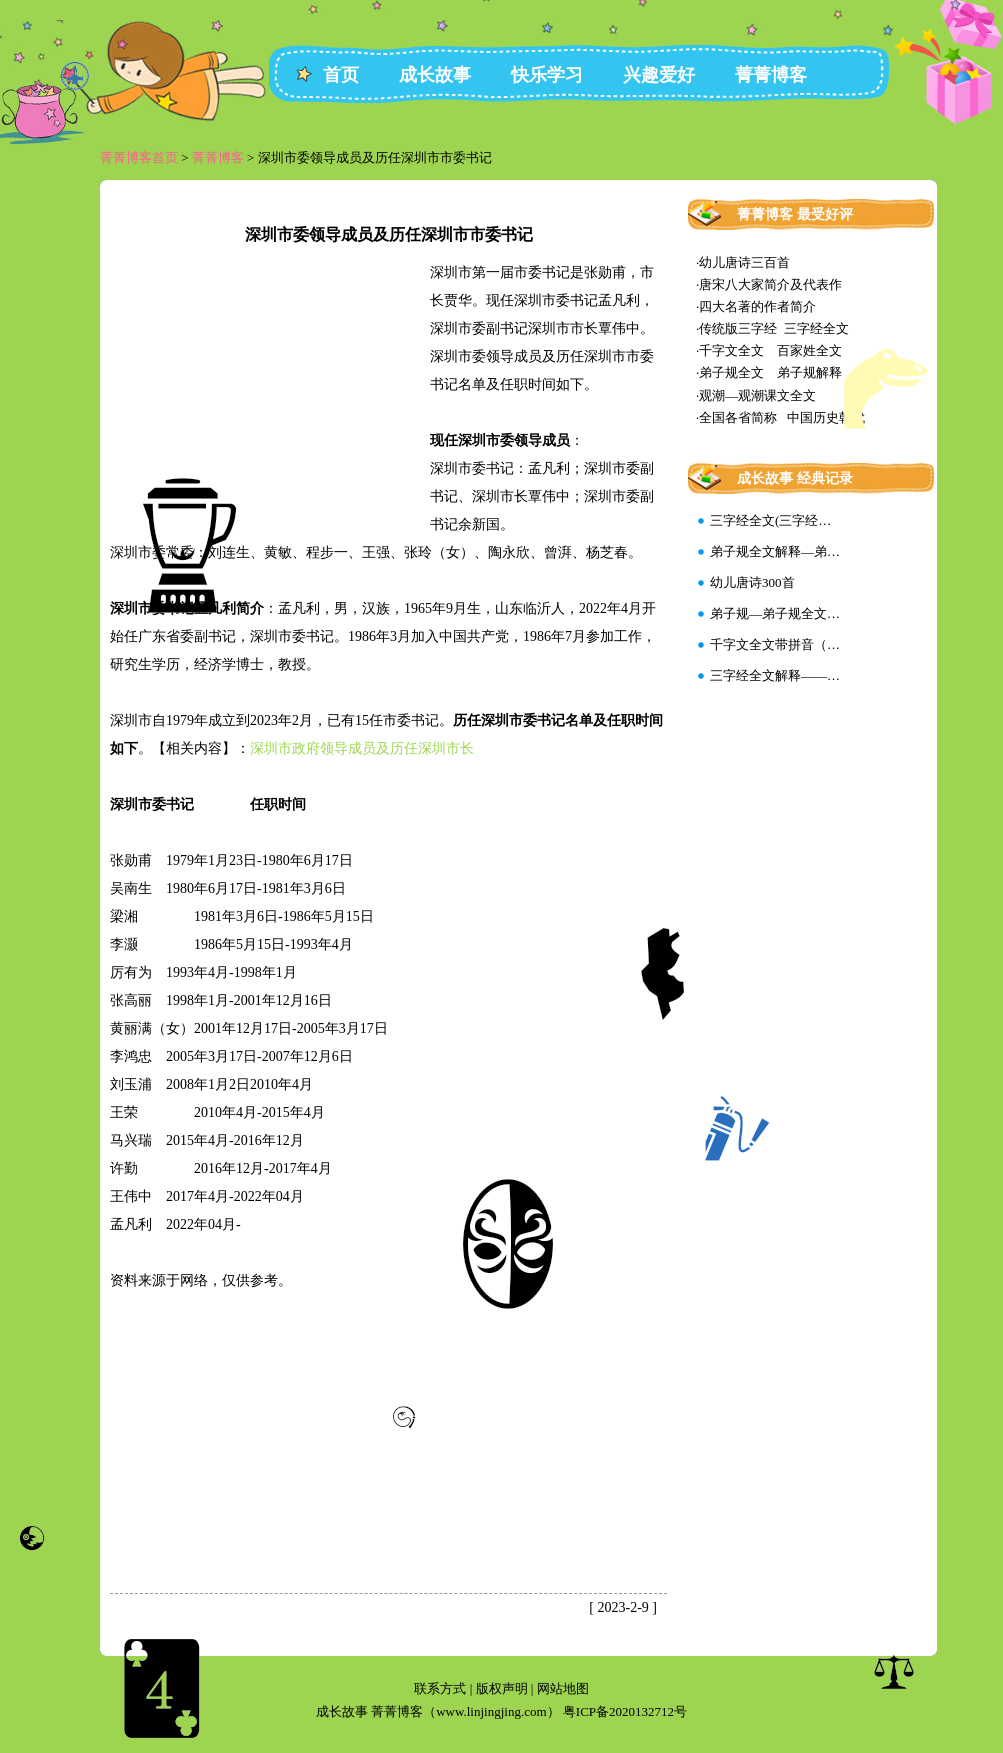 The width and height of the screenshot is (1003, 1753). What do you see at coordinates (404, 1417) in the screenshot?
I see `whip weapon item in a game inventory` at bounding box center [404, 1417].